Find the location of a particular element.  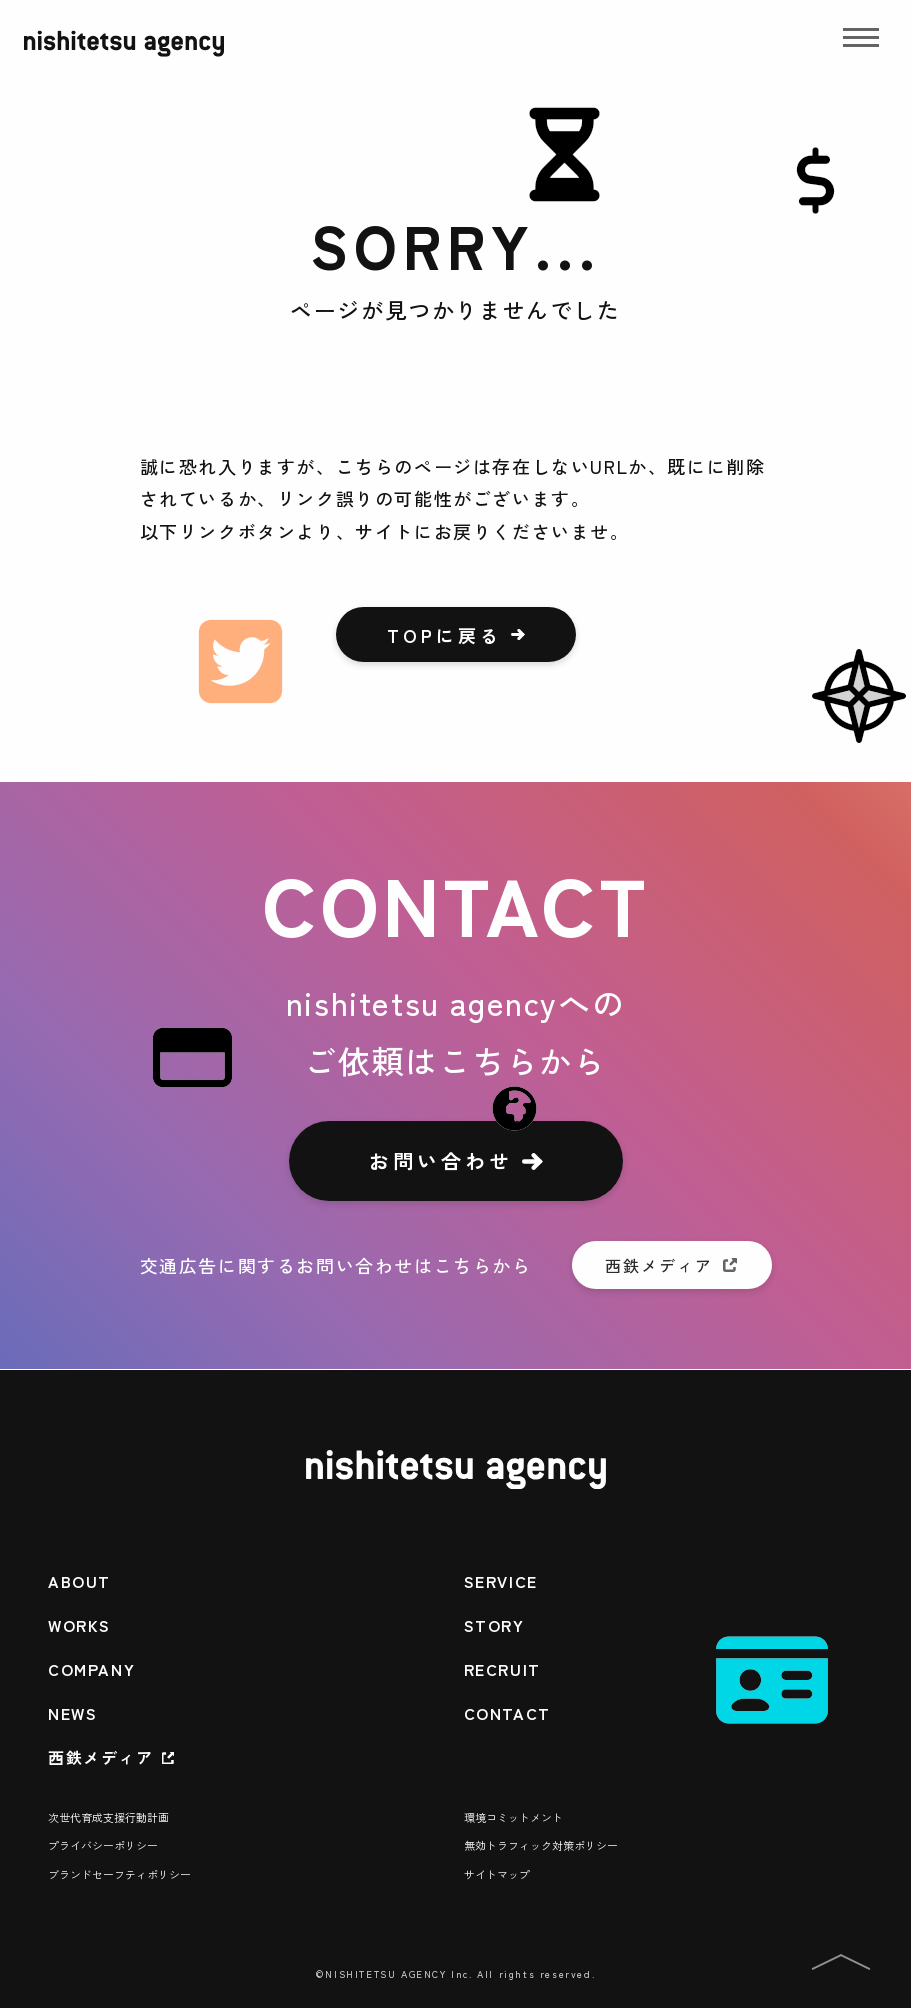

view africa region settings is located at coordinates (514, 1108).